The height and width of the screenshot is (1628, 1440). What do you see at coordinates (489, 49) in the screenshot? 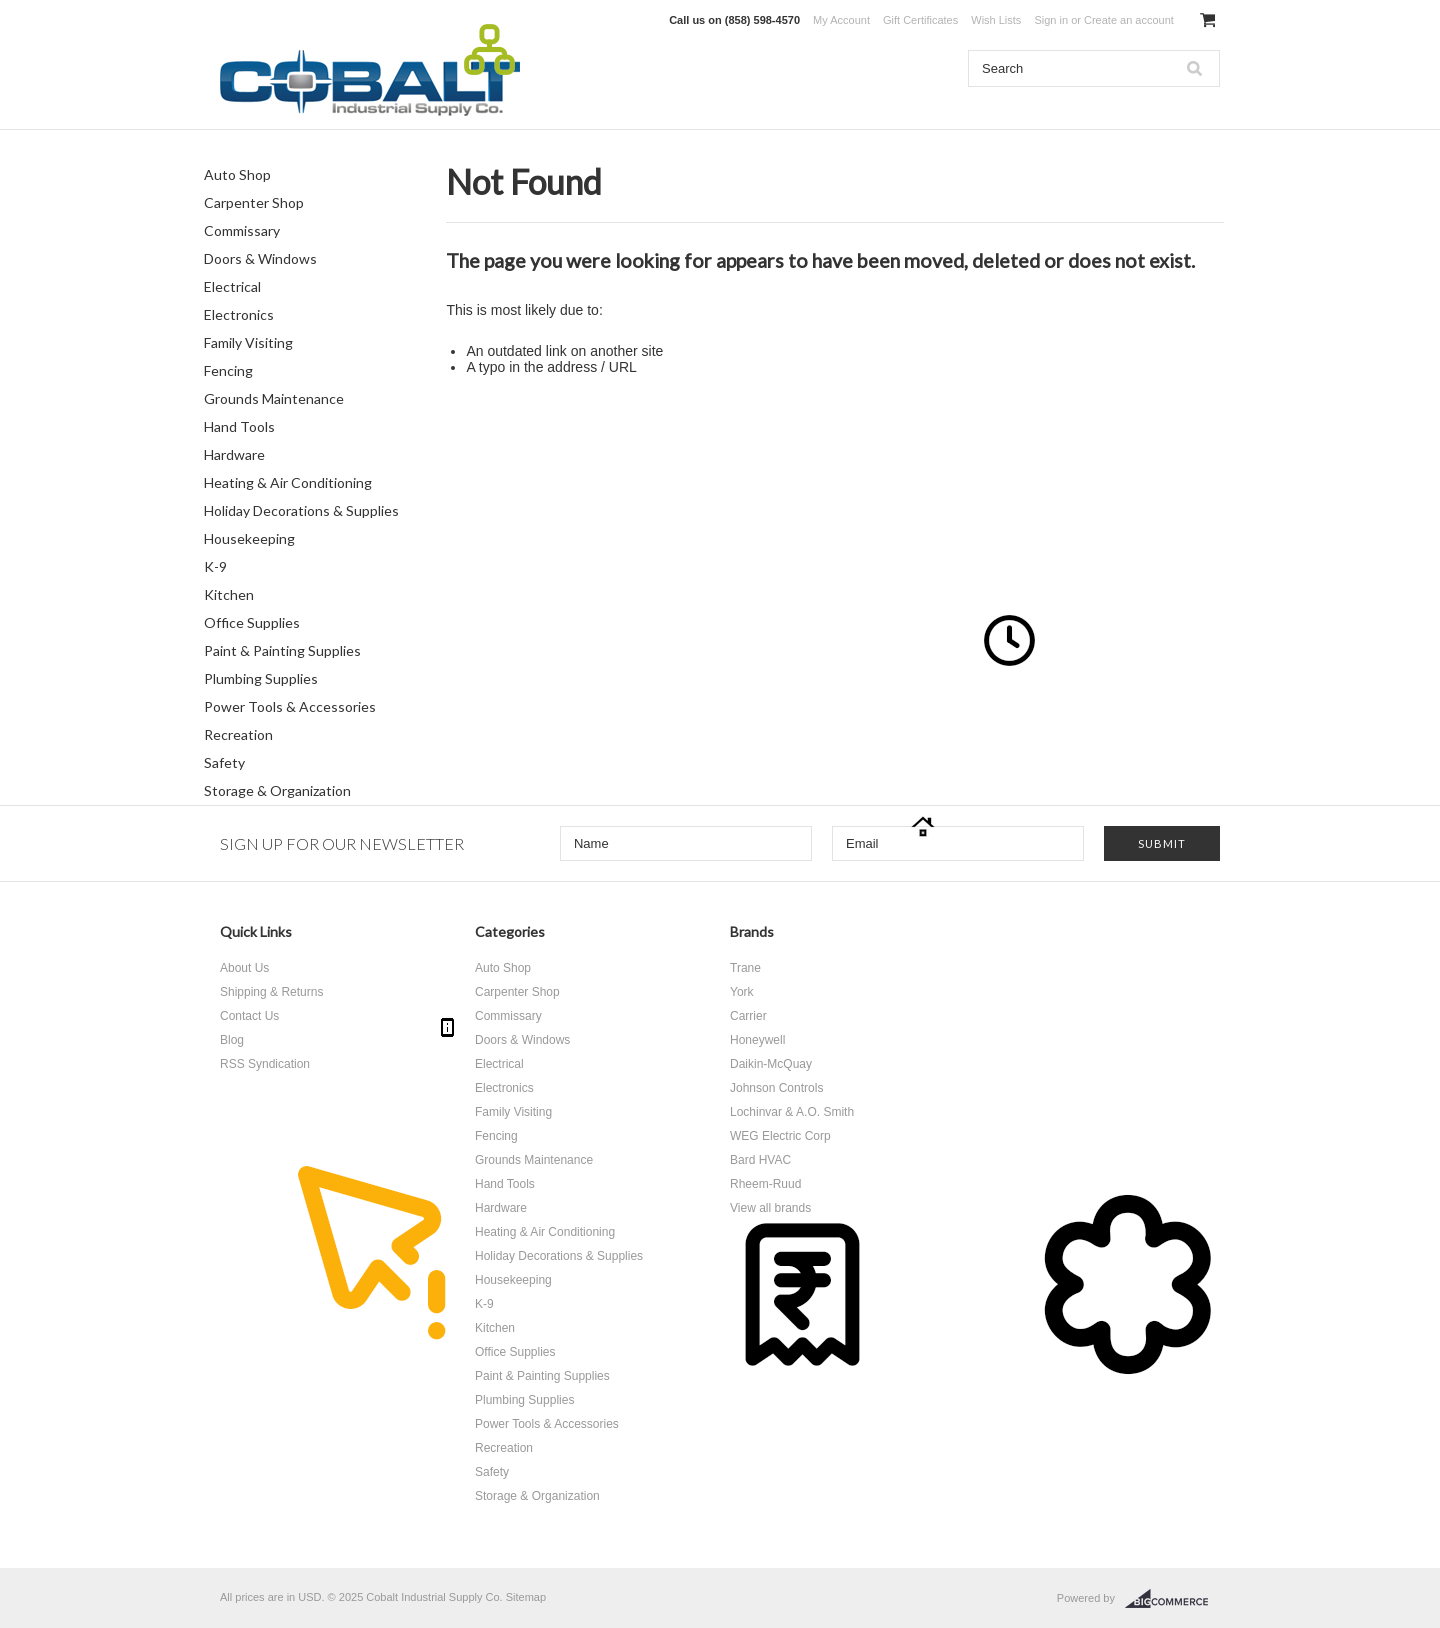
I see `view site structure or hierarchy` at bounding box center [489, 49].